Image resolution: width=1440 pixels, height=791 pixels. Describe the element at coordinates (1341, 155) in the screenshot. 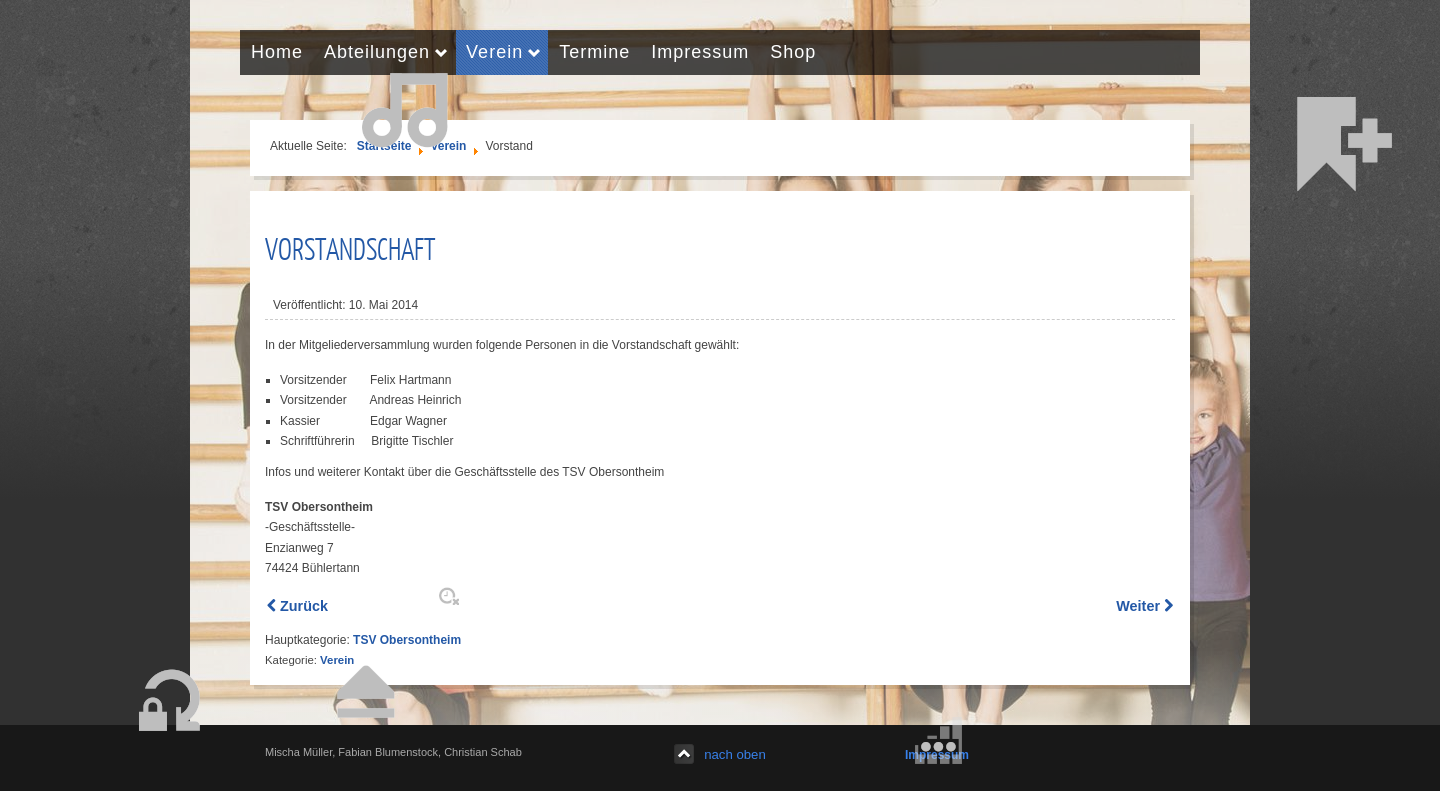

I see `add a new bookmark` at that location.